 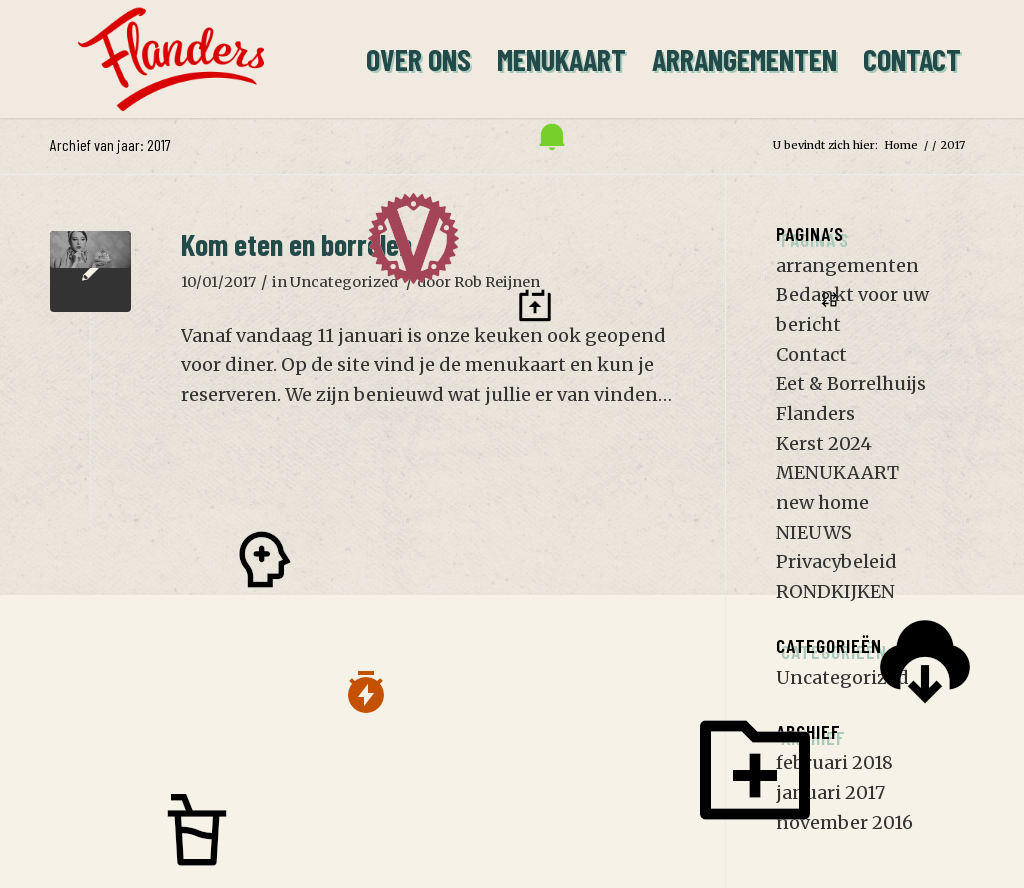 I want to click on download file from cloud storage, so click(x=925, y=661).